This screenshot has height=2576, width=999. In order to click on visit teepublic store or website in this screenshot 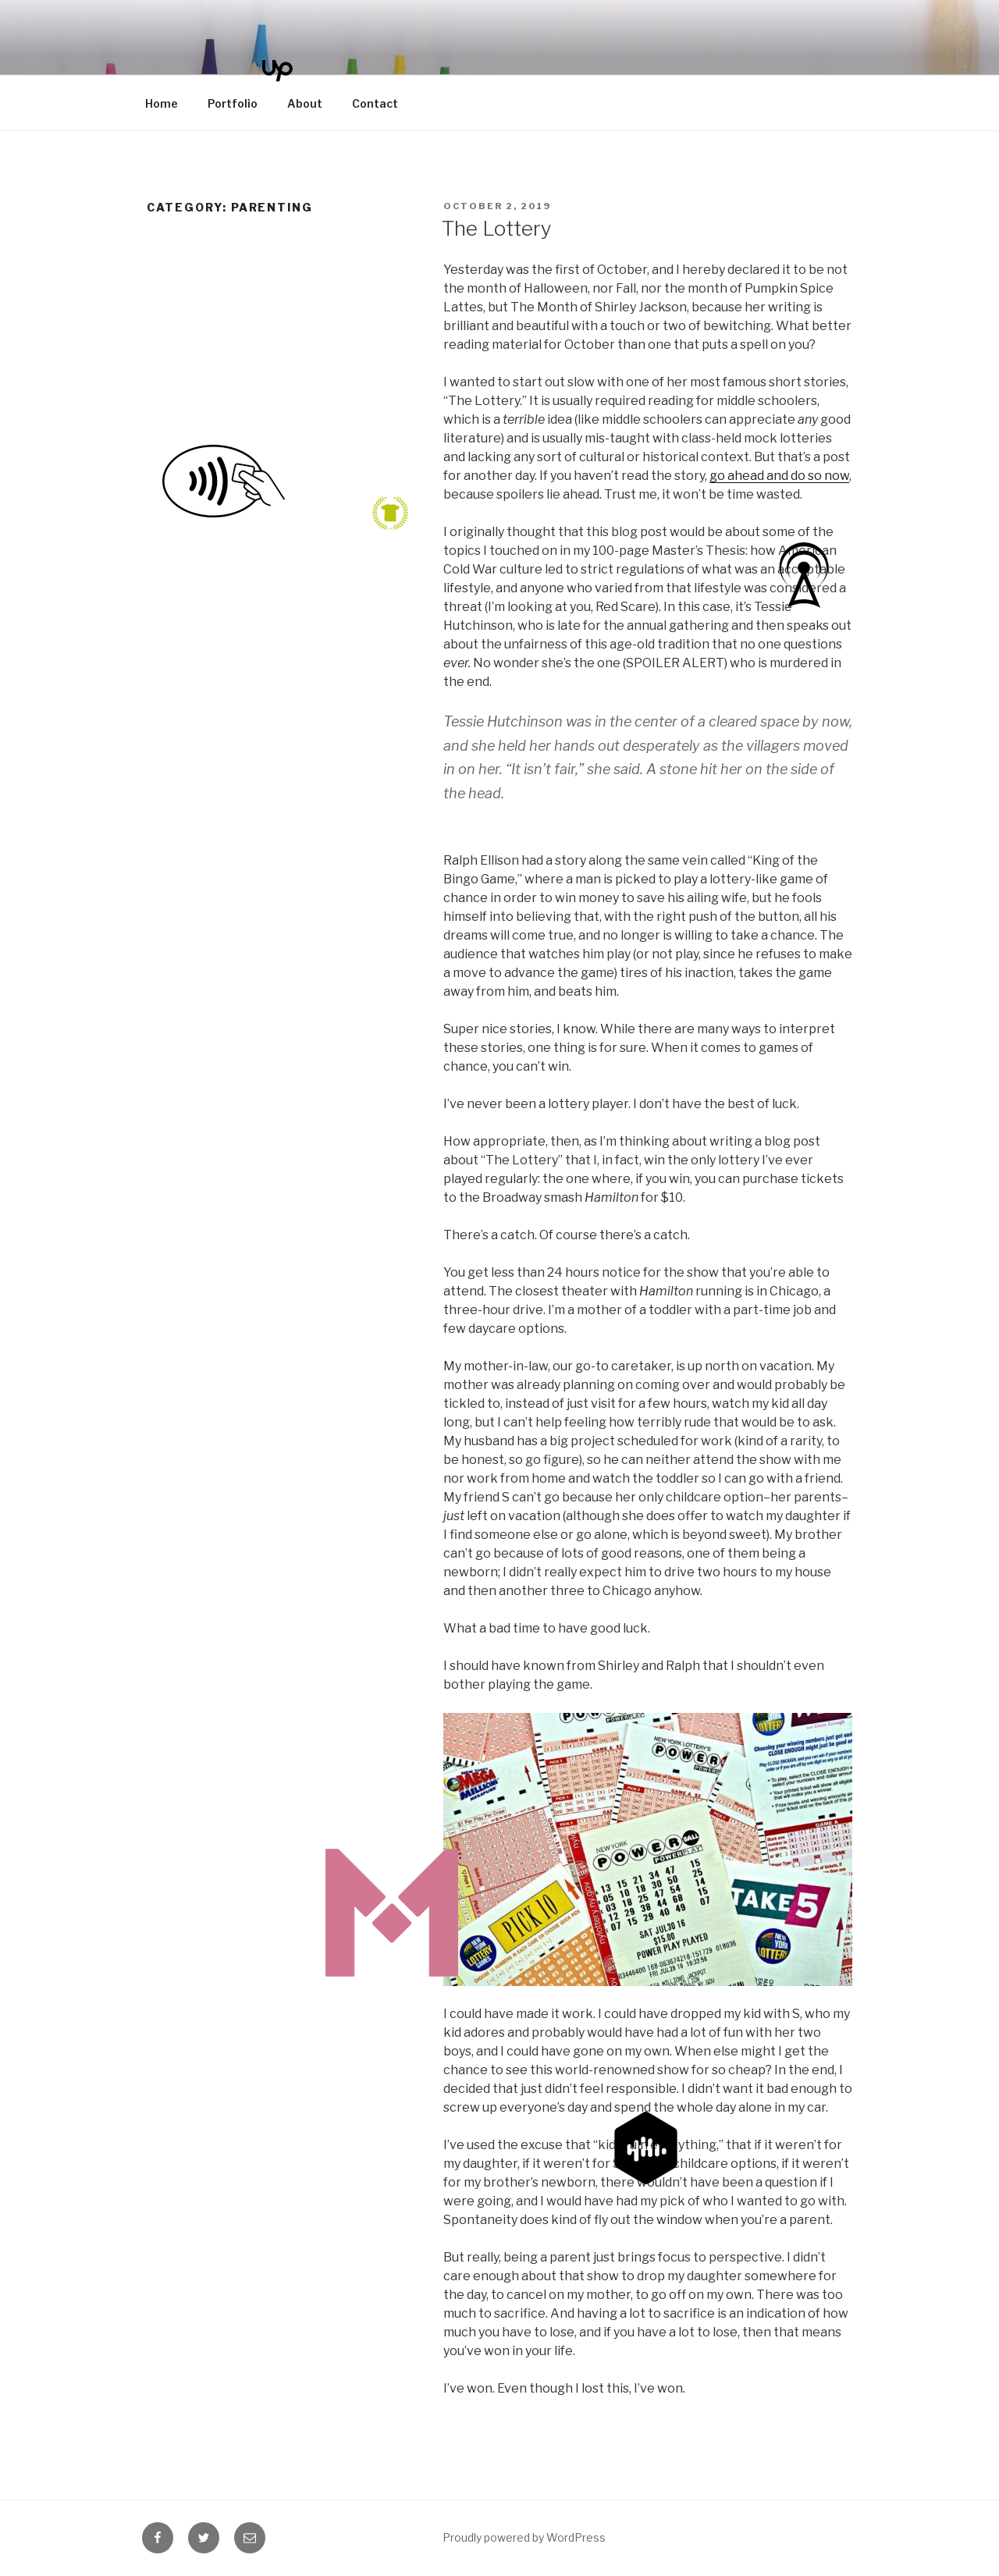, I will do `click(390, 513)`.